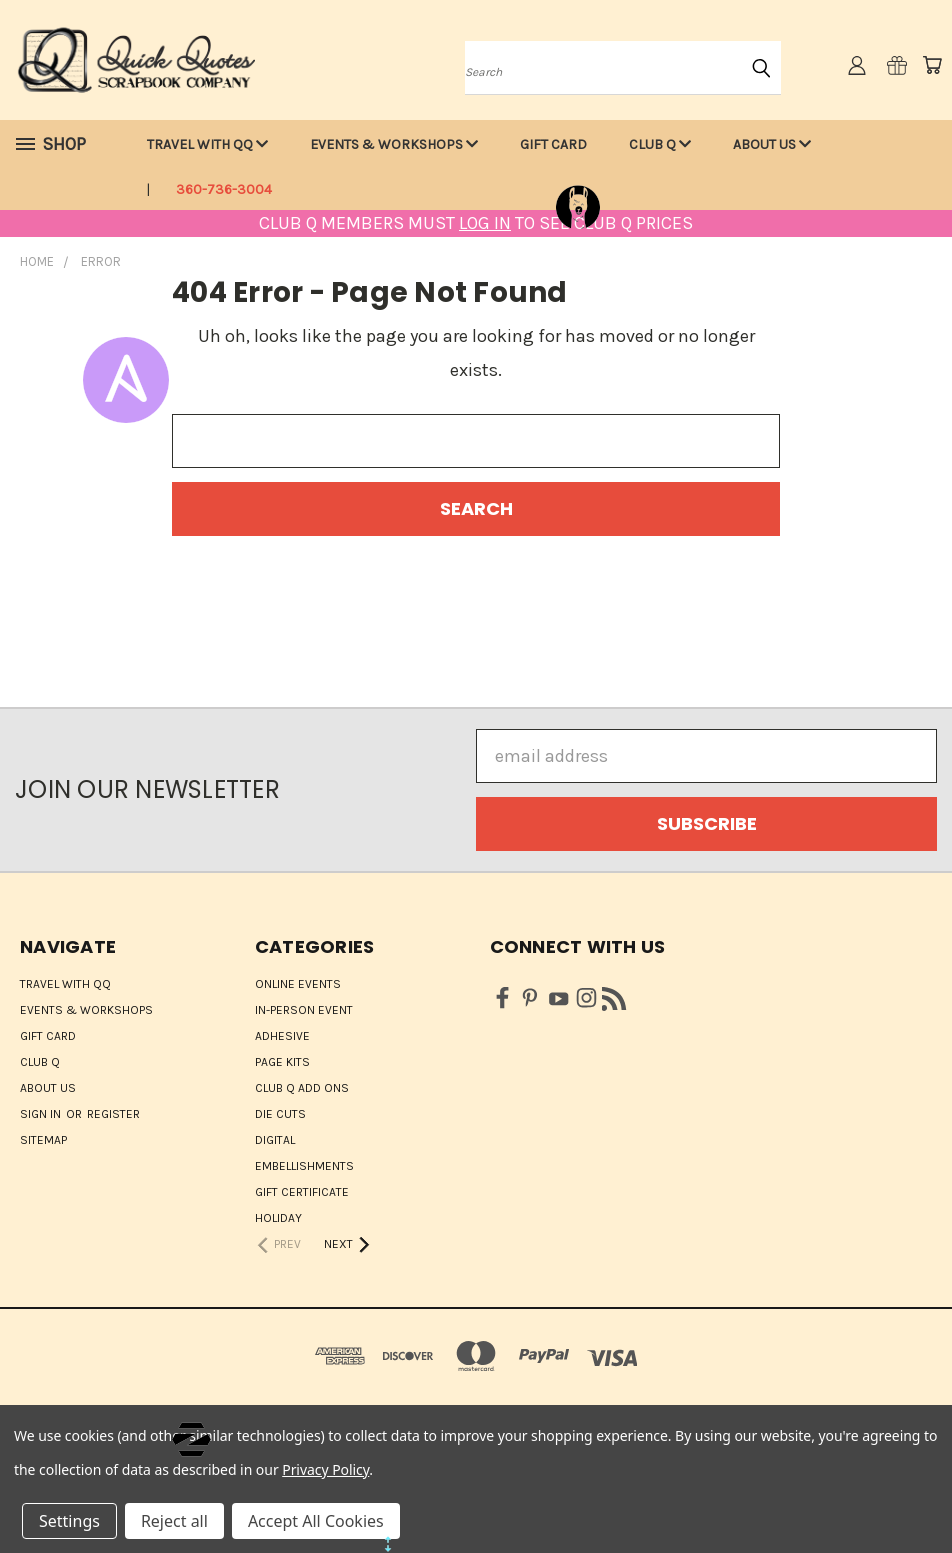 The height and width of the screenshot is (1553, 952). What do you see at coordinates (191, 1439) in the screenshot?
I see `zorin os logo` at bounding box center [191, 1439].